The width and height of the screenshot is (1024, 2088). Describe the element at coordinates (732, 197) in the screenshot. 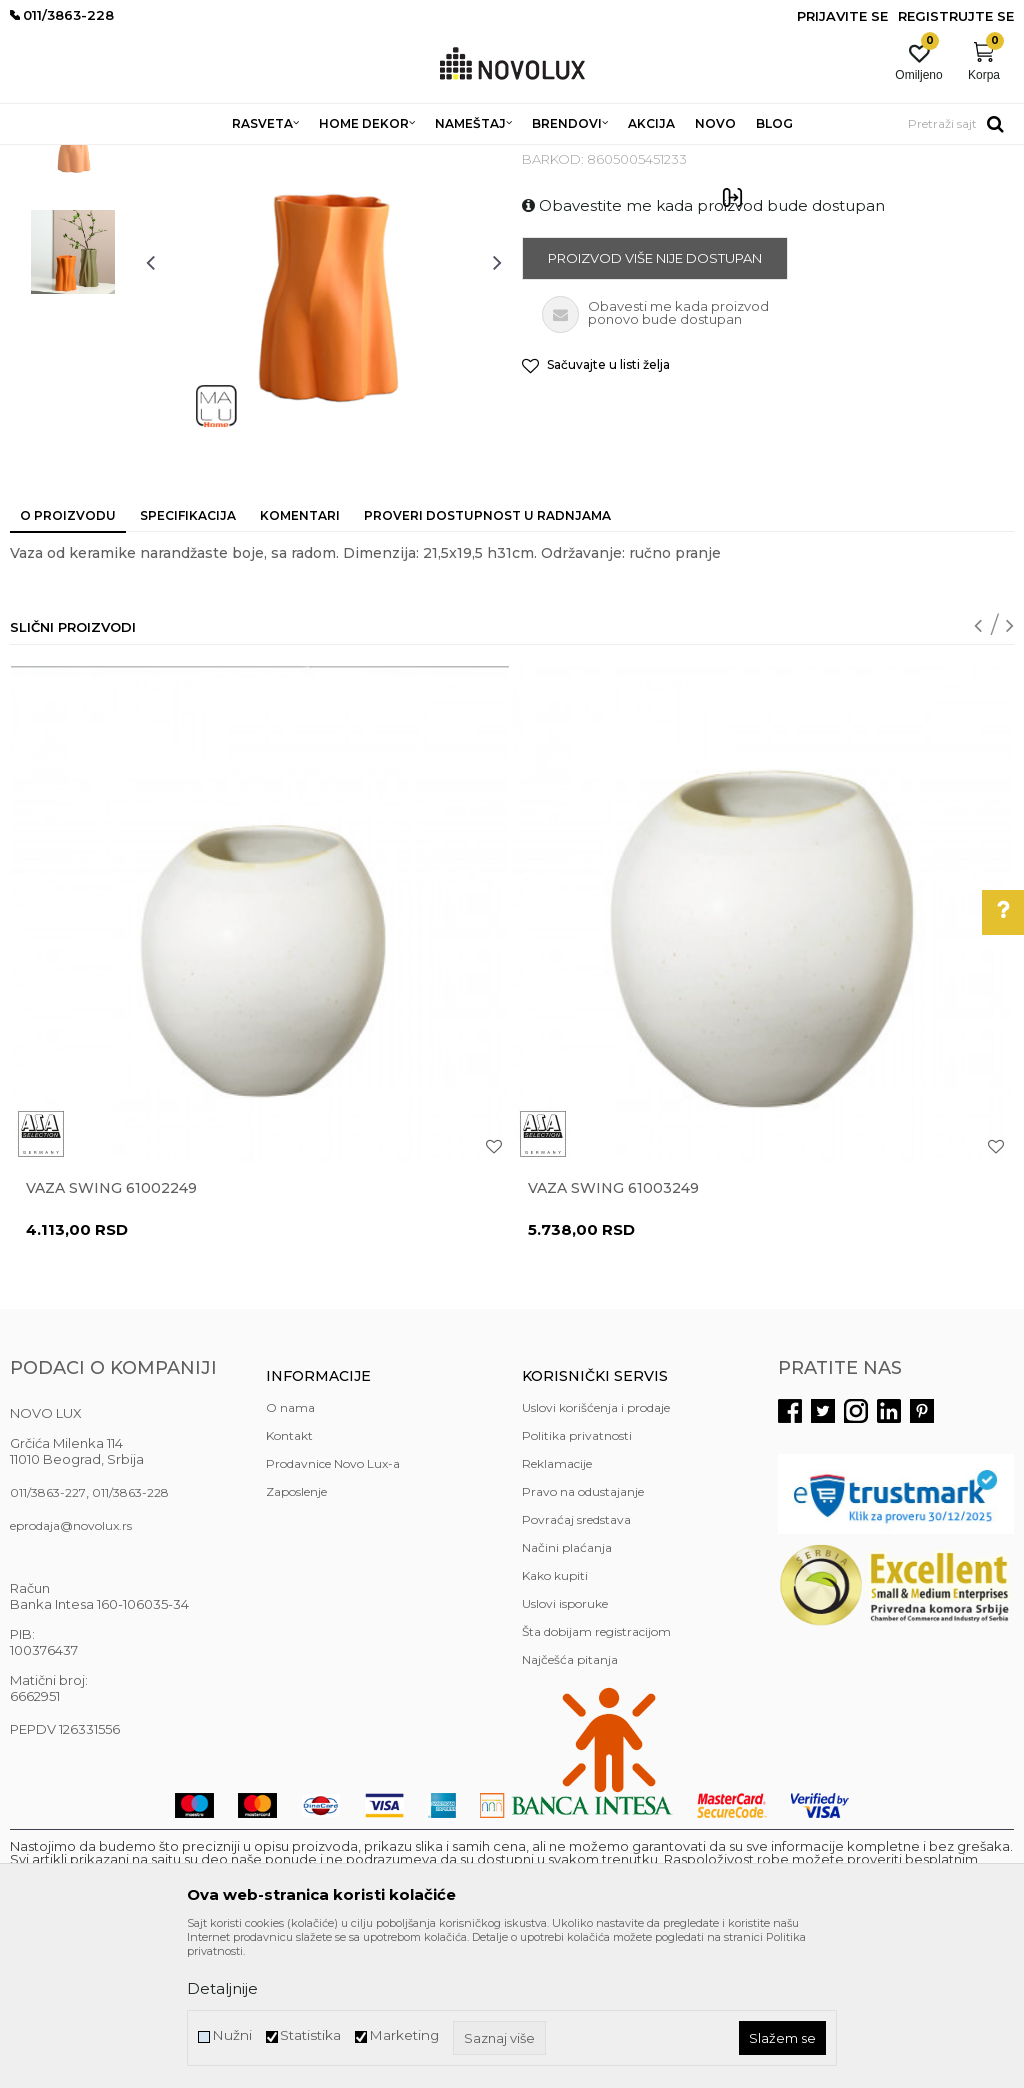

I see `move element to the right` at that location.